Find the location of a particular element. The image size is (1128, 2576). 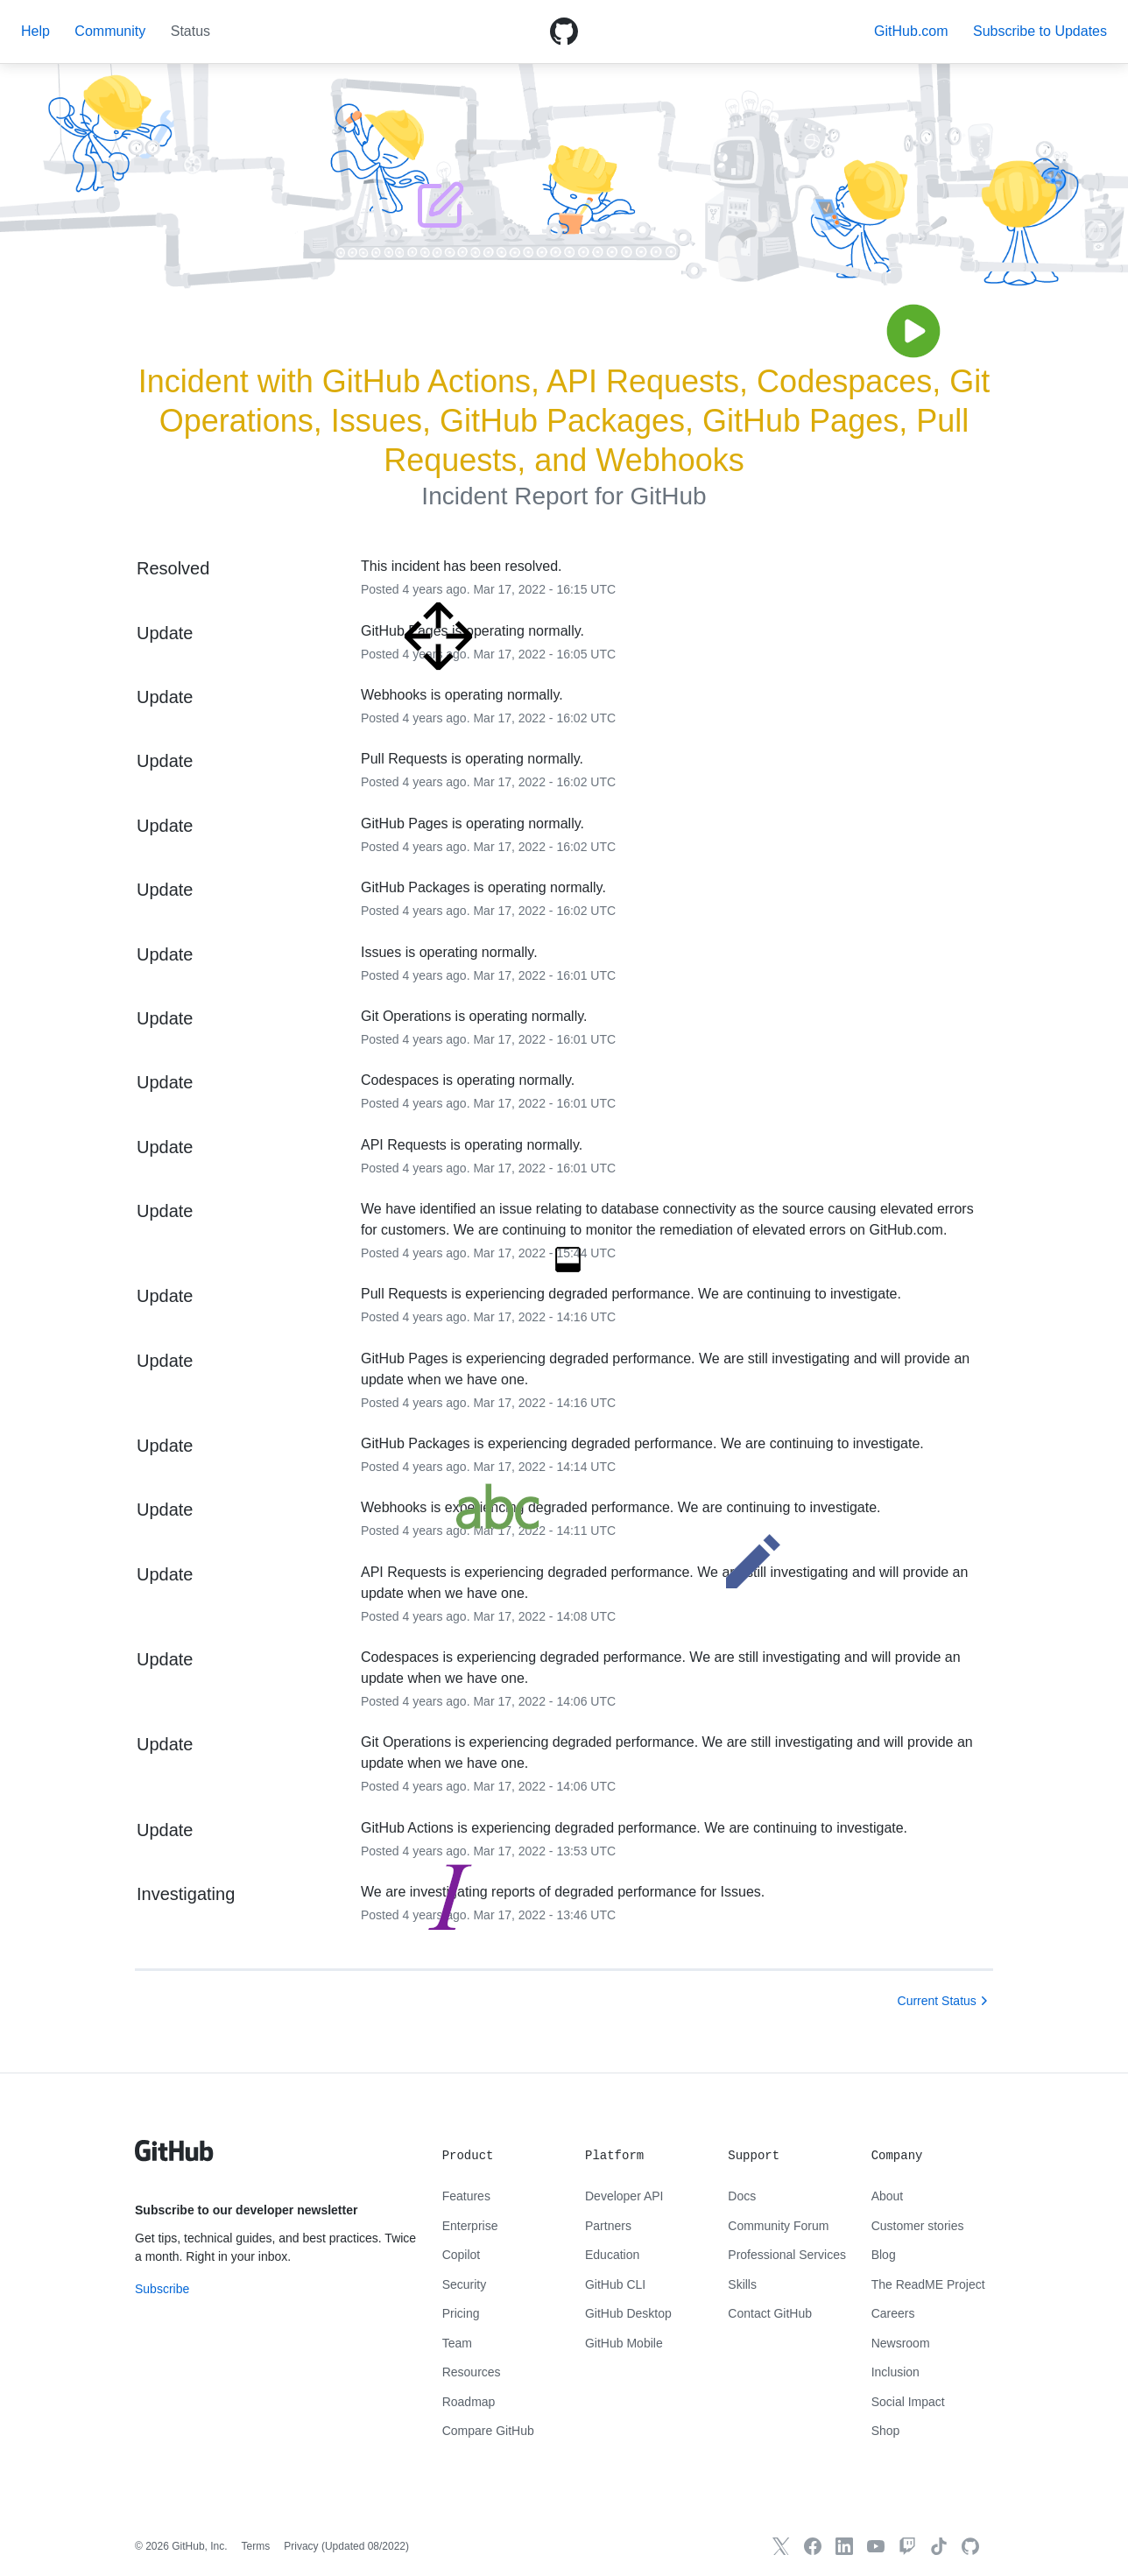

play media or video content is located at coordinates (913, 331).